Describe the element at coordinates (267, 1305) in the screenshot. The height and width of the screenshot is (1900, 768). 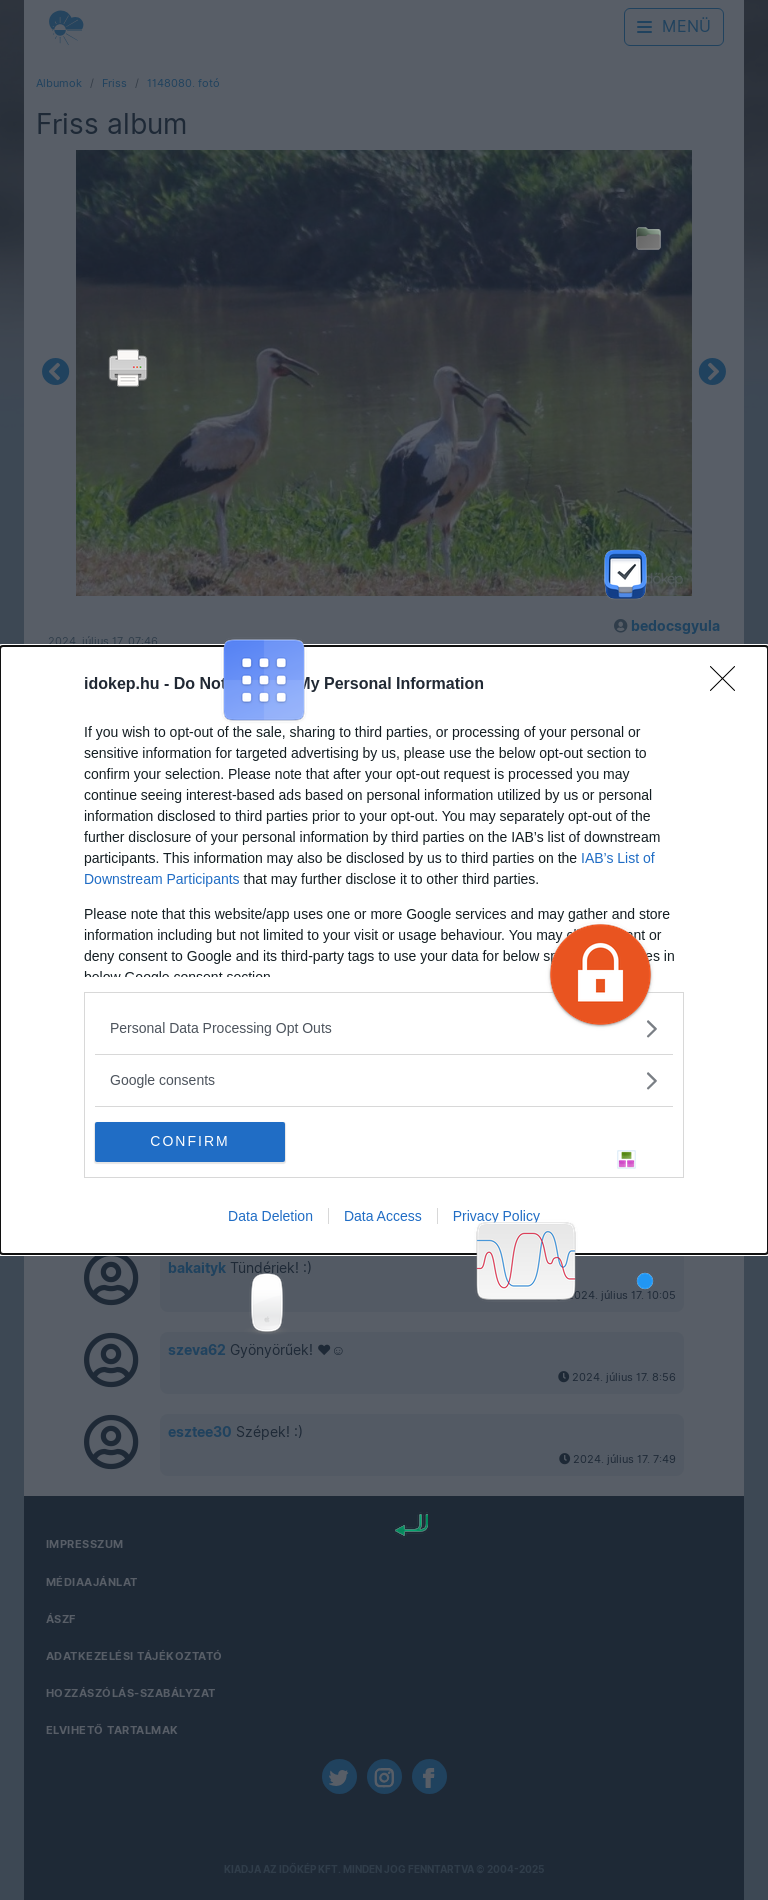
I see `connect or manage apple magic mouse via bluetooth` at that location.